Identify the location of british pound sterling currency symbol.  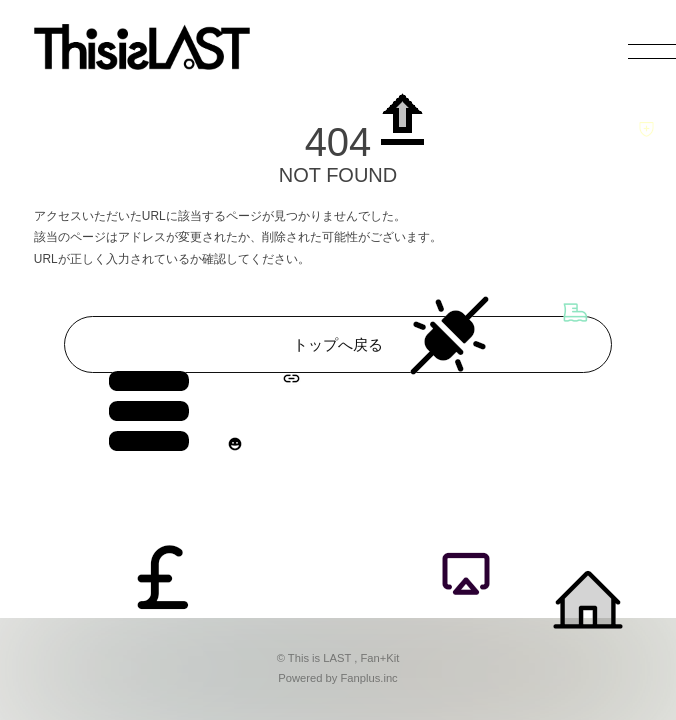
(165, 578).